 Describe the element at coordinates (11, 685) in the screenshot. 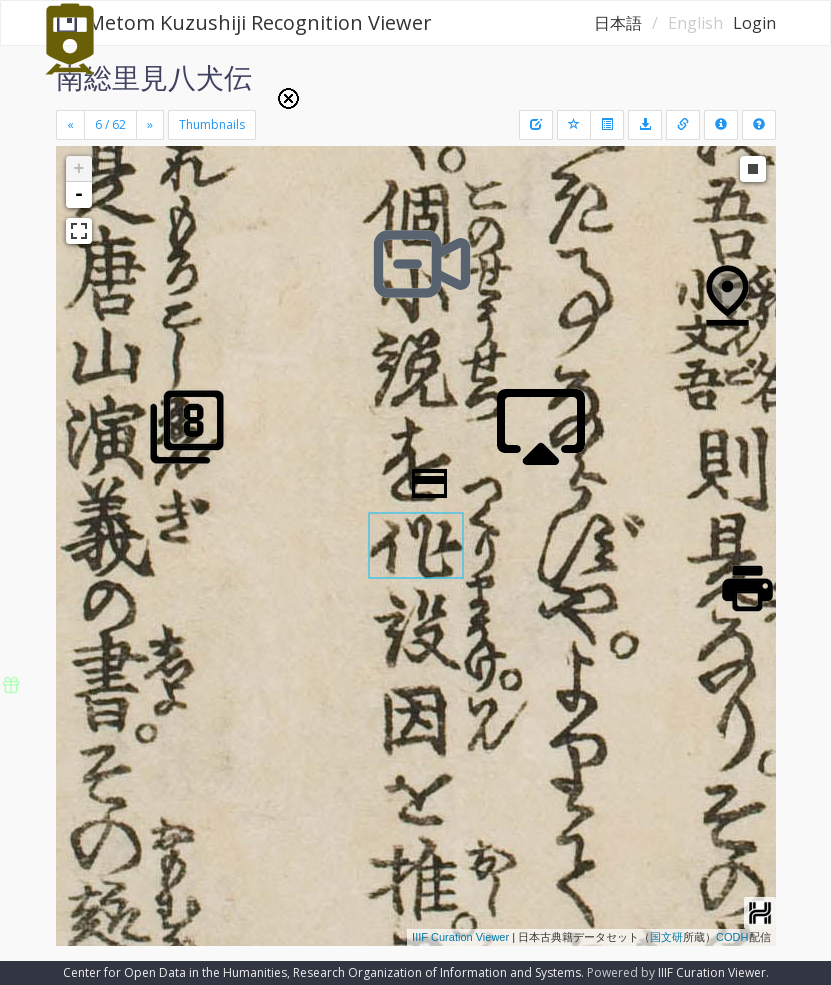

I see `view or redeem a gift` at that location.